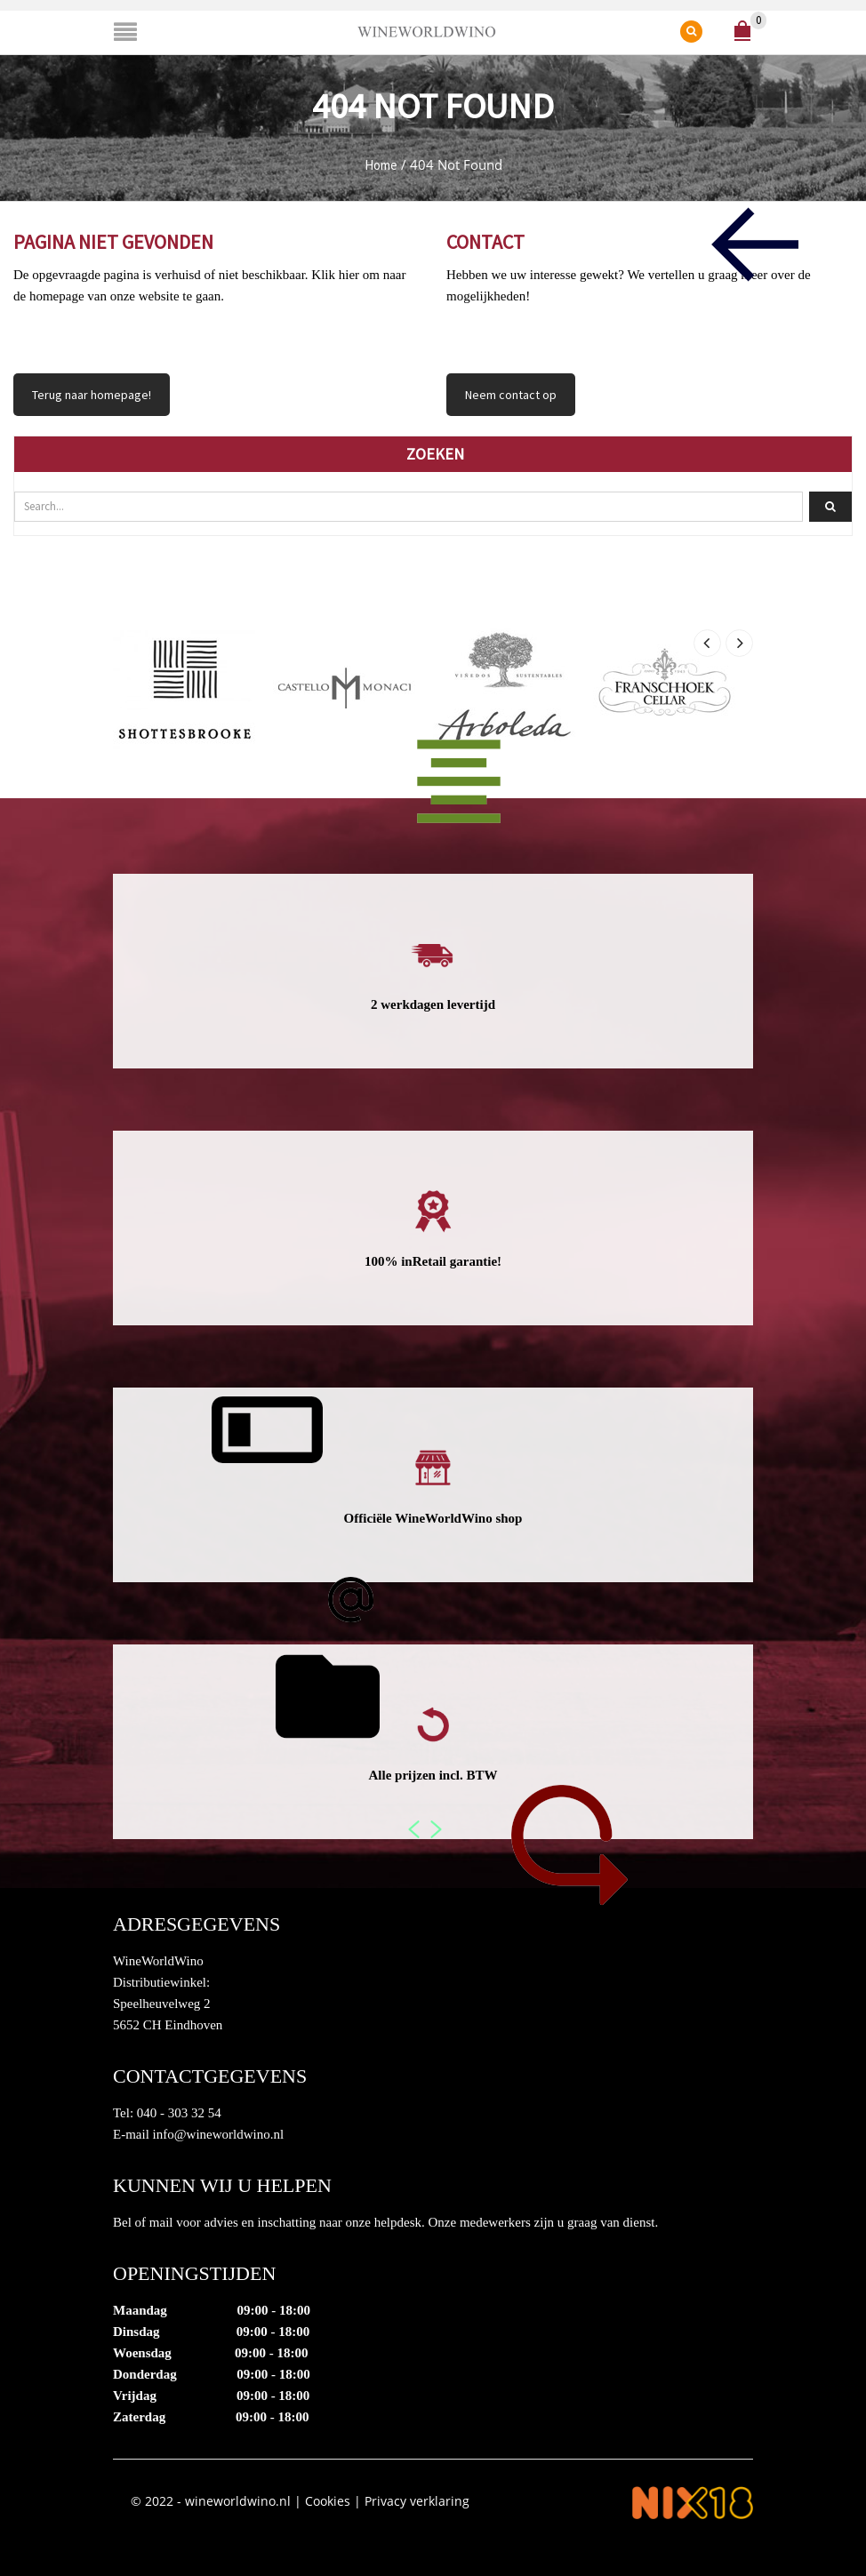 This screenshot has width=866, height=2576. What do you see at coordinates (350, 1599) in the screenshot?
I see `mention a user in a post or comment` at bounding box center [350, 1599].